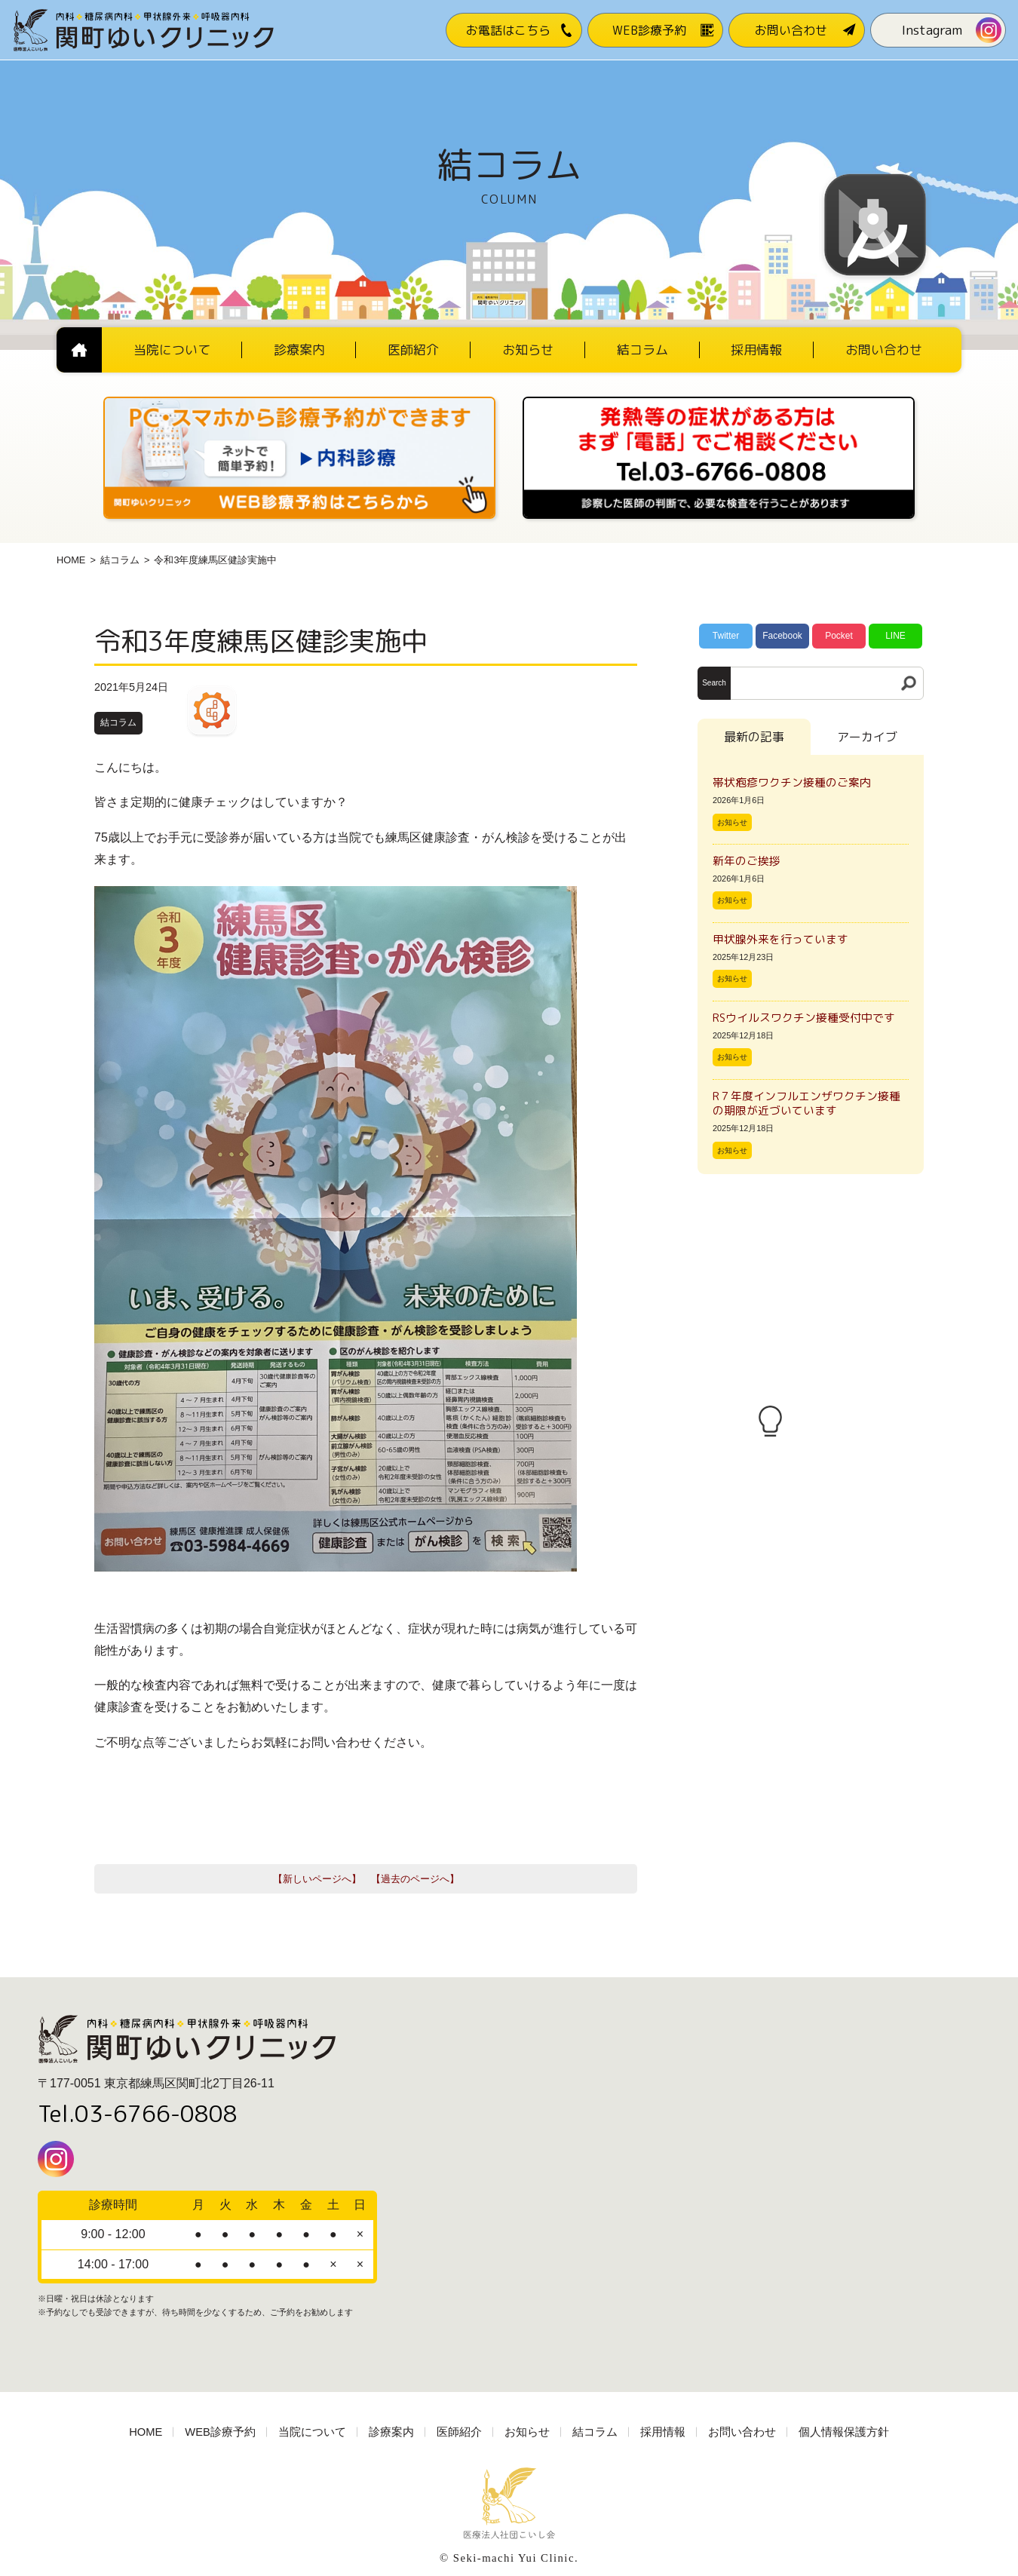  I want to click on open btrfs assistant for managing btrfs filesystem snapshots, so click(212, 710).